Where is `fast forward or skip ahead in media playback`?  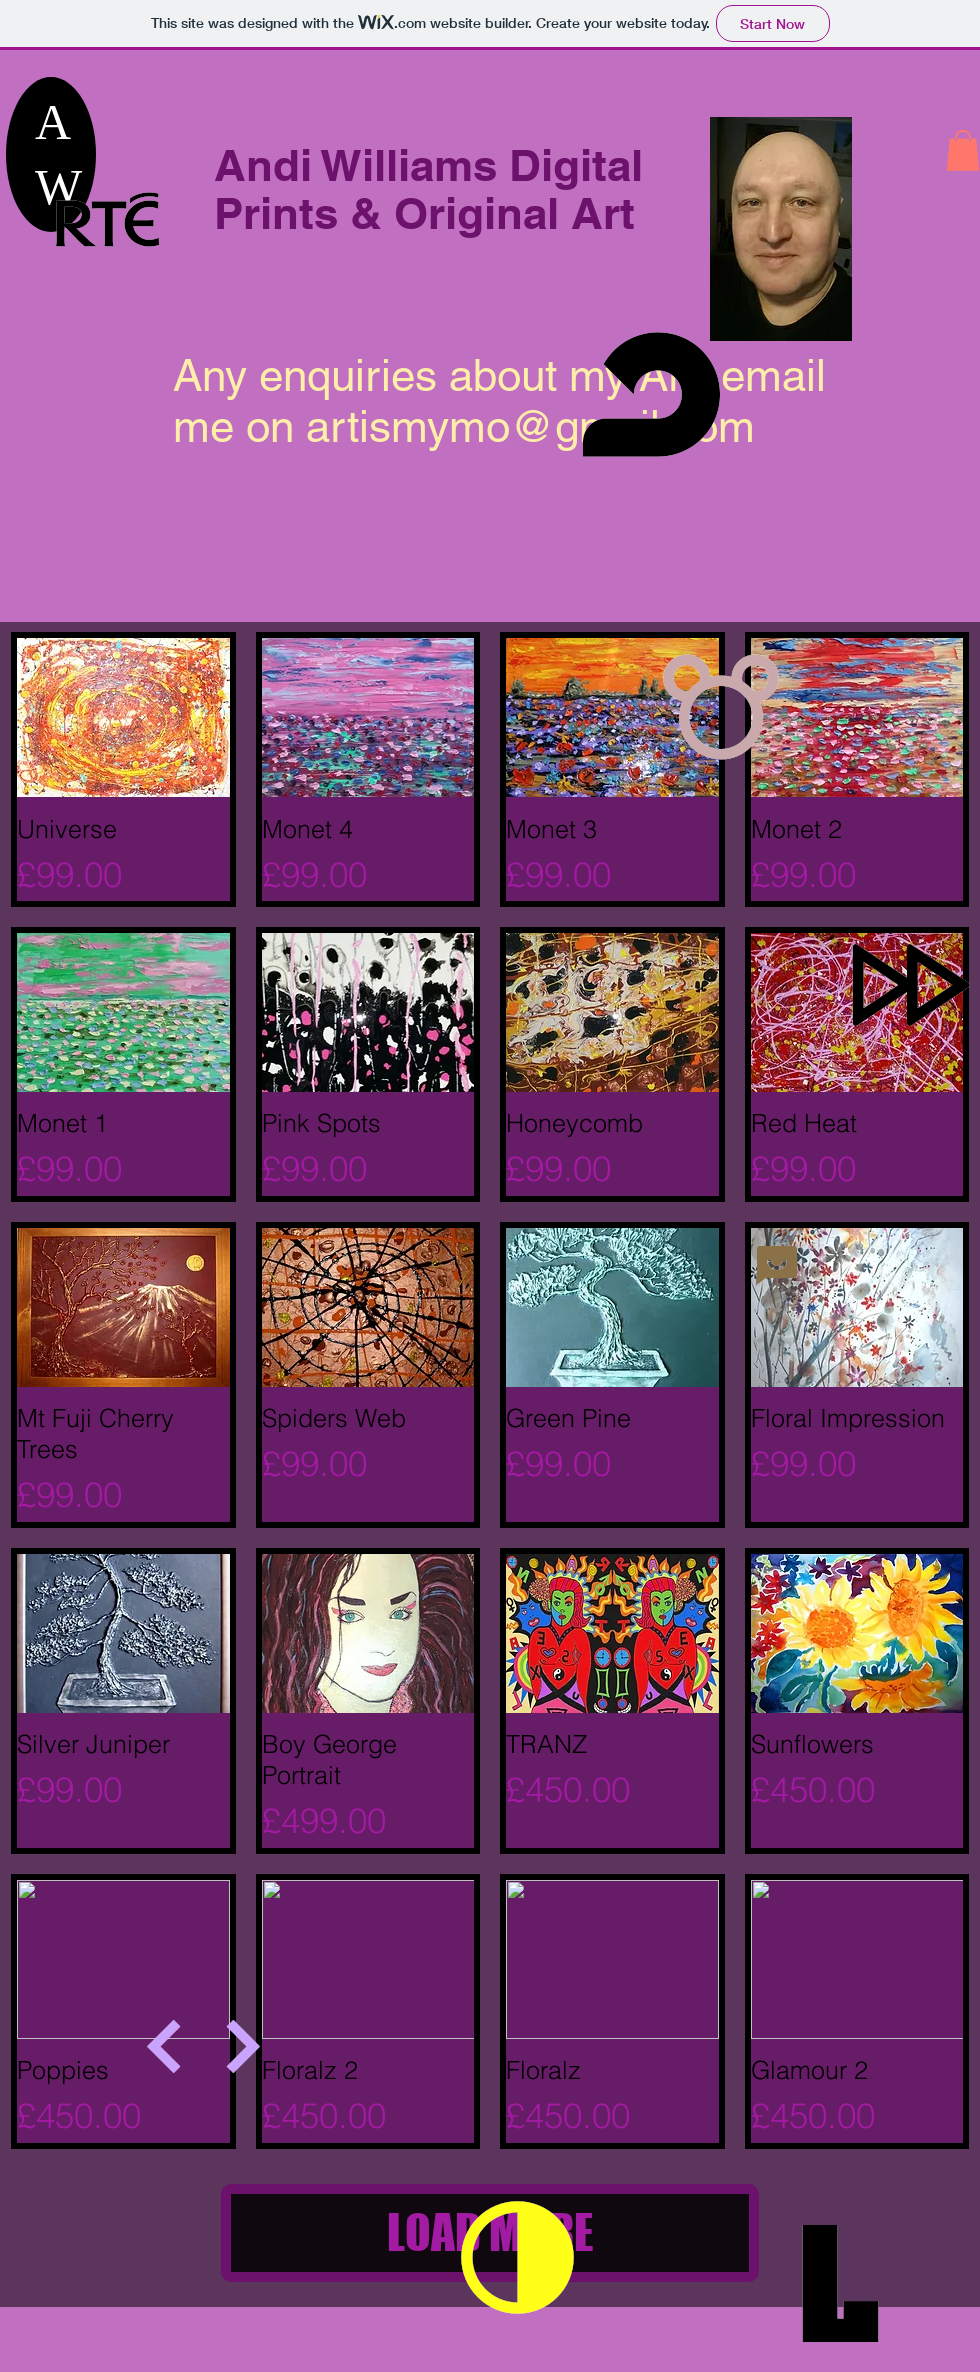 fast forward or skip ahead in media playback is located at coordinates (907, 985).